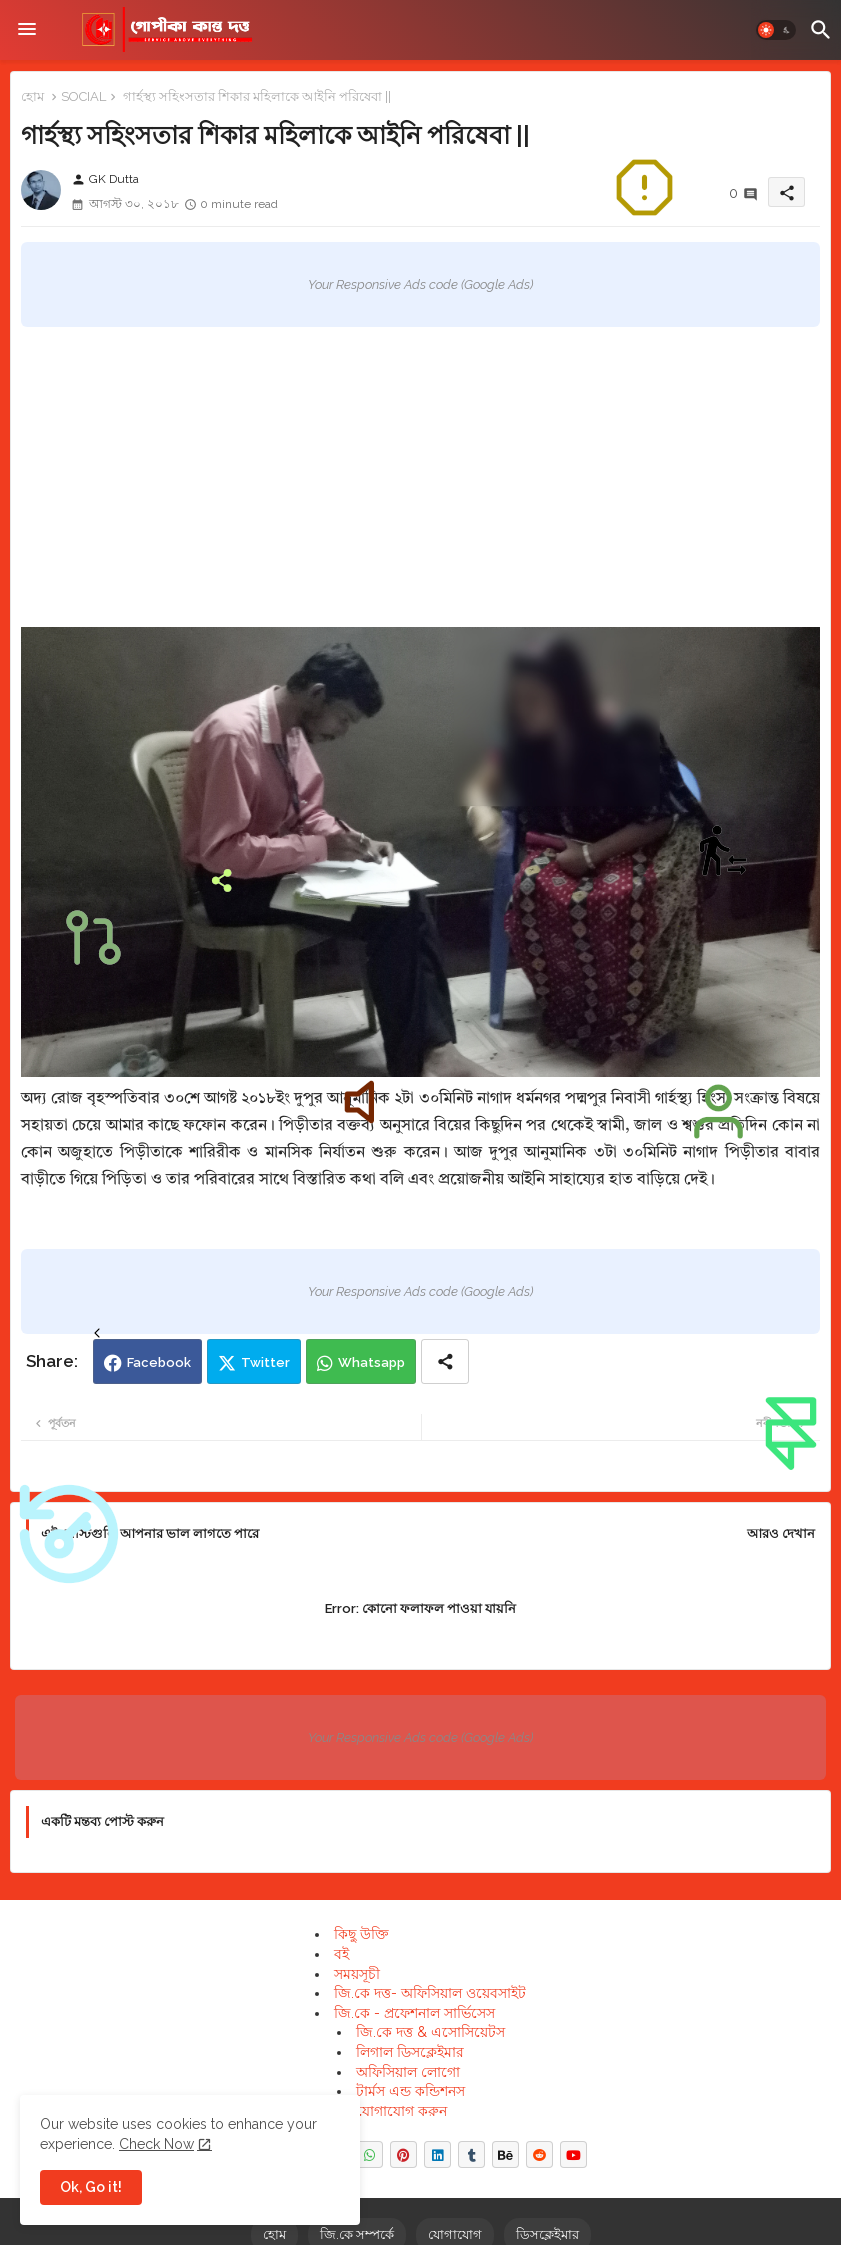  I want to click on view your profile, so click(718, 1111).